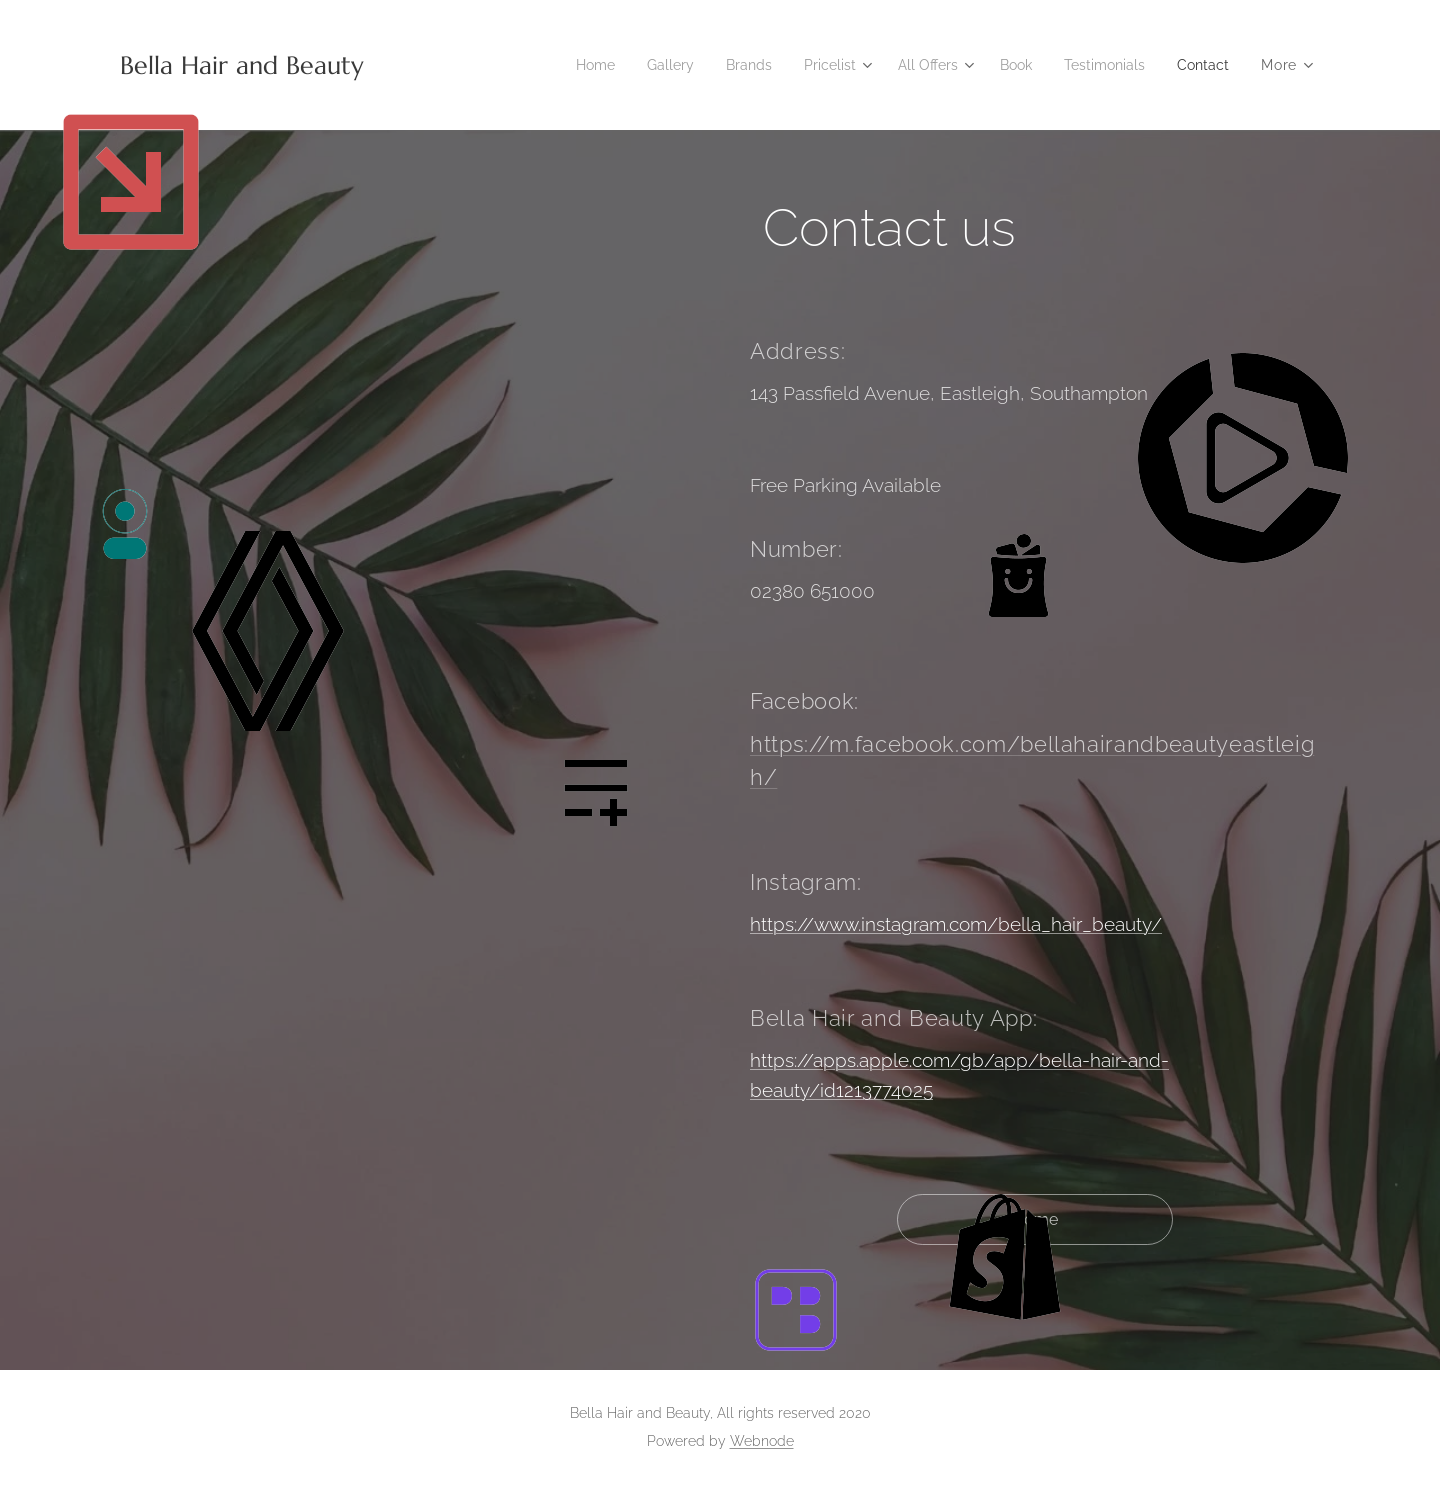  Describe the element at coordinates (131, 182) in the screenshot. I see `navigate to the next section below` at that location.